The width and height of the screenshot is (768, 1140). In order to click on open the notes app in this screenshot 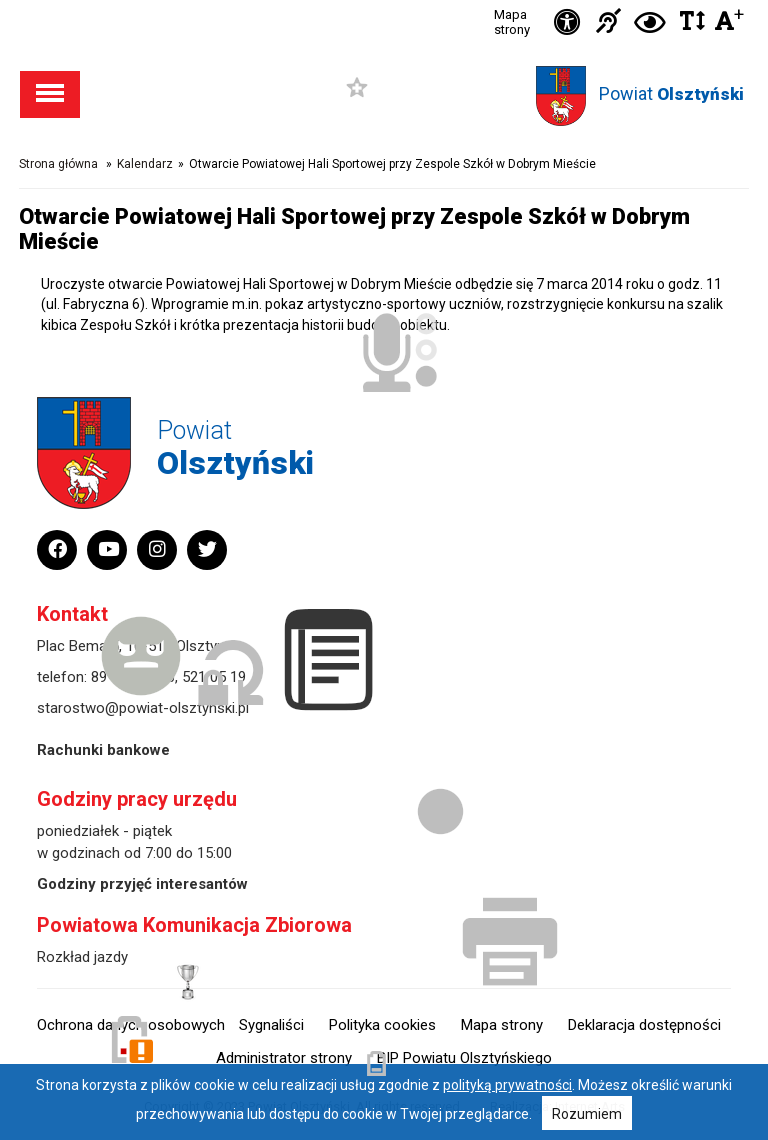, I will do `click(332, 663)`.